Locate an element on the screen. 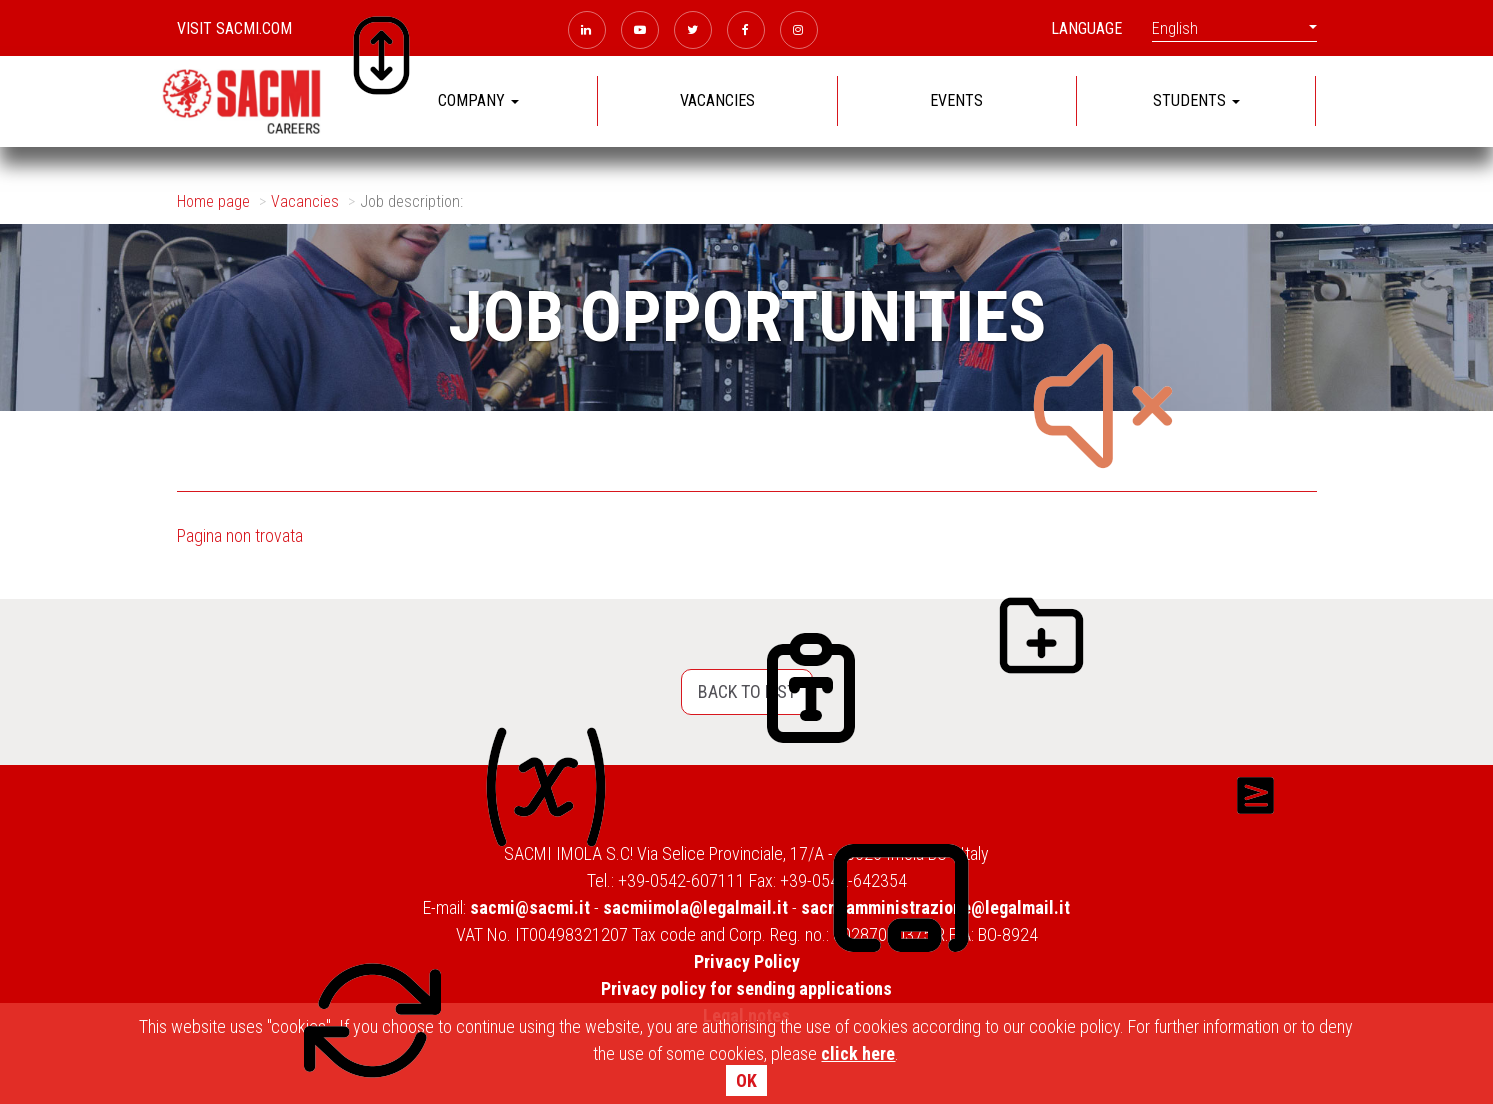  mute audio or sound is located at coordinates (1103, 406).